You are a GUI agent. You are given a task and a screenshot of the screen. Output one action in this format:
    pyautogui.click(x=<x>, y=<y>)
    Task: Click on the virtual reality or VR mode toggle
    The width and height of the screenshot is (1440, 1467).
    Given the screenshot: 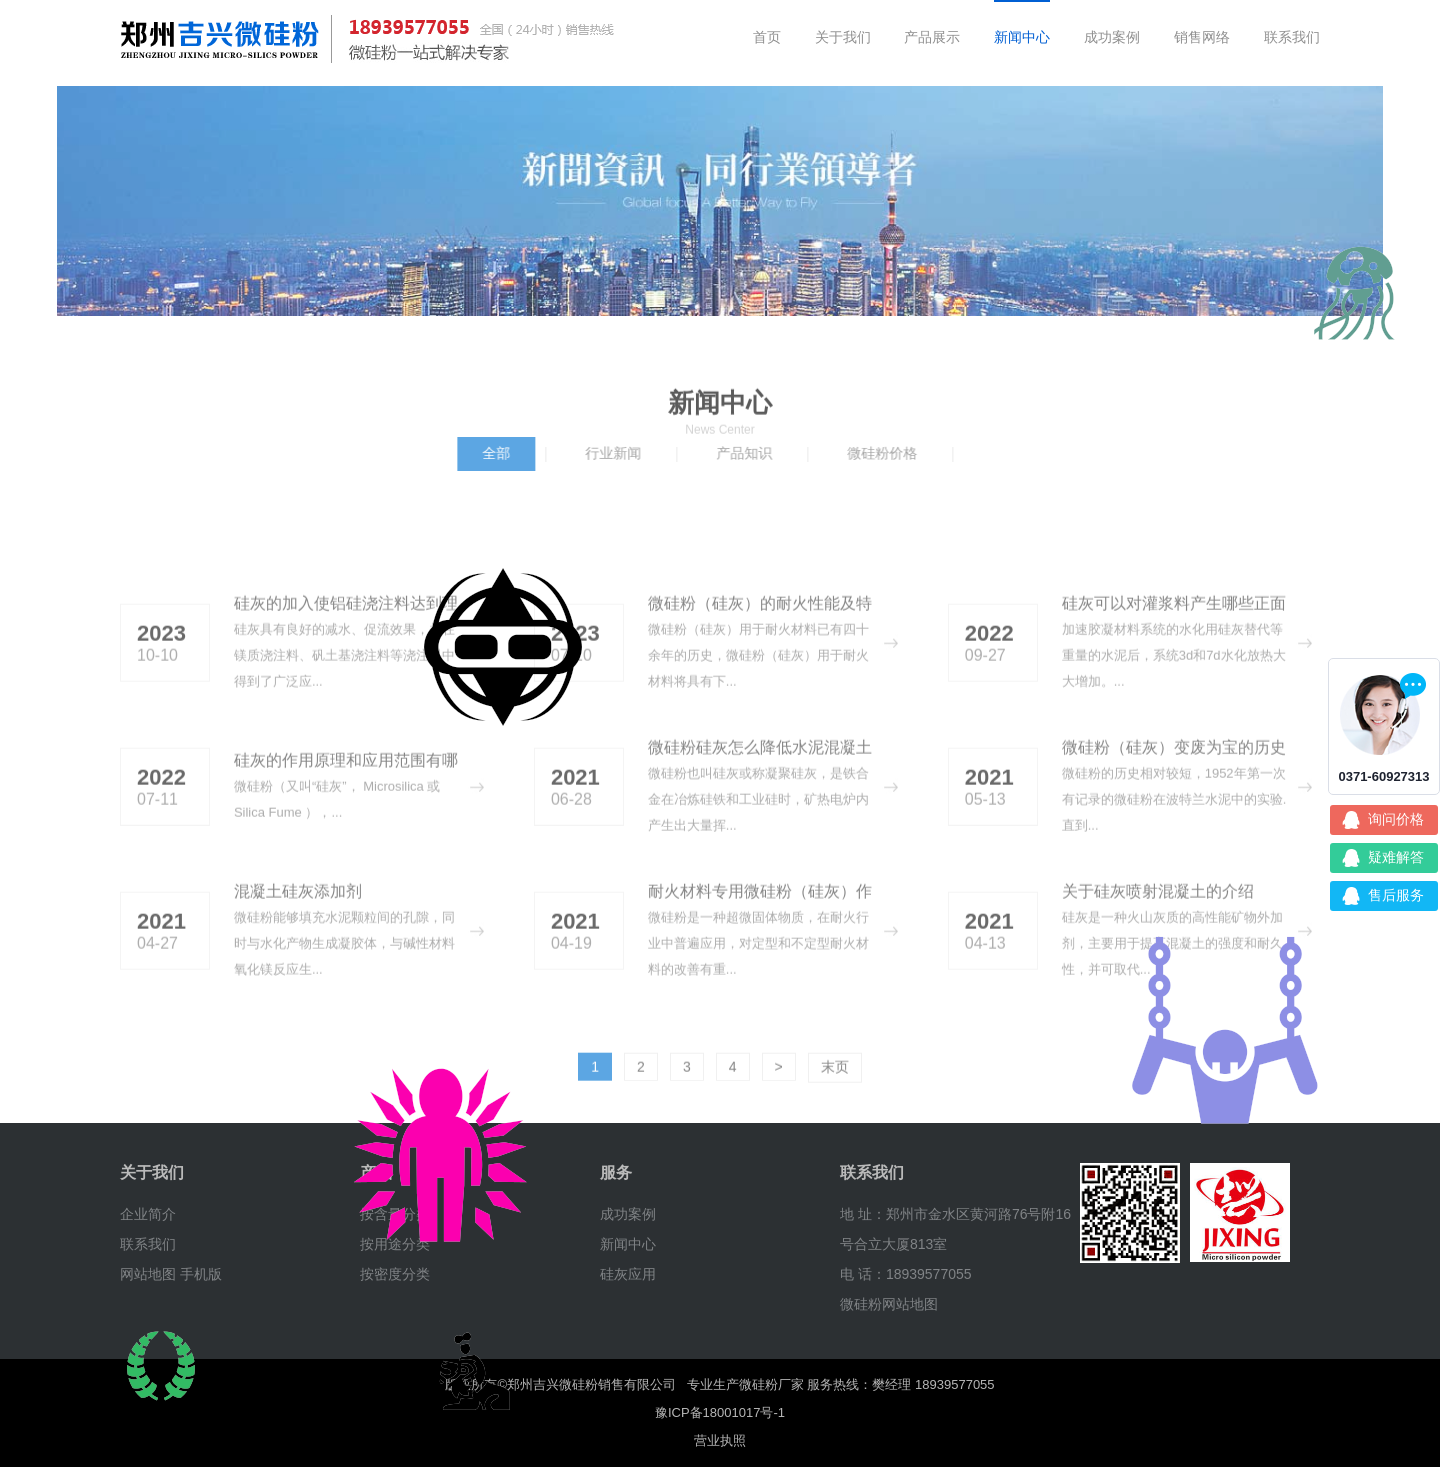 What is the action you would take?
    pyautogui.click(x=503, y=647)
    